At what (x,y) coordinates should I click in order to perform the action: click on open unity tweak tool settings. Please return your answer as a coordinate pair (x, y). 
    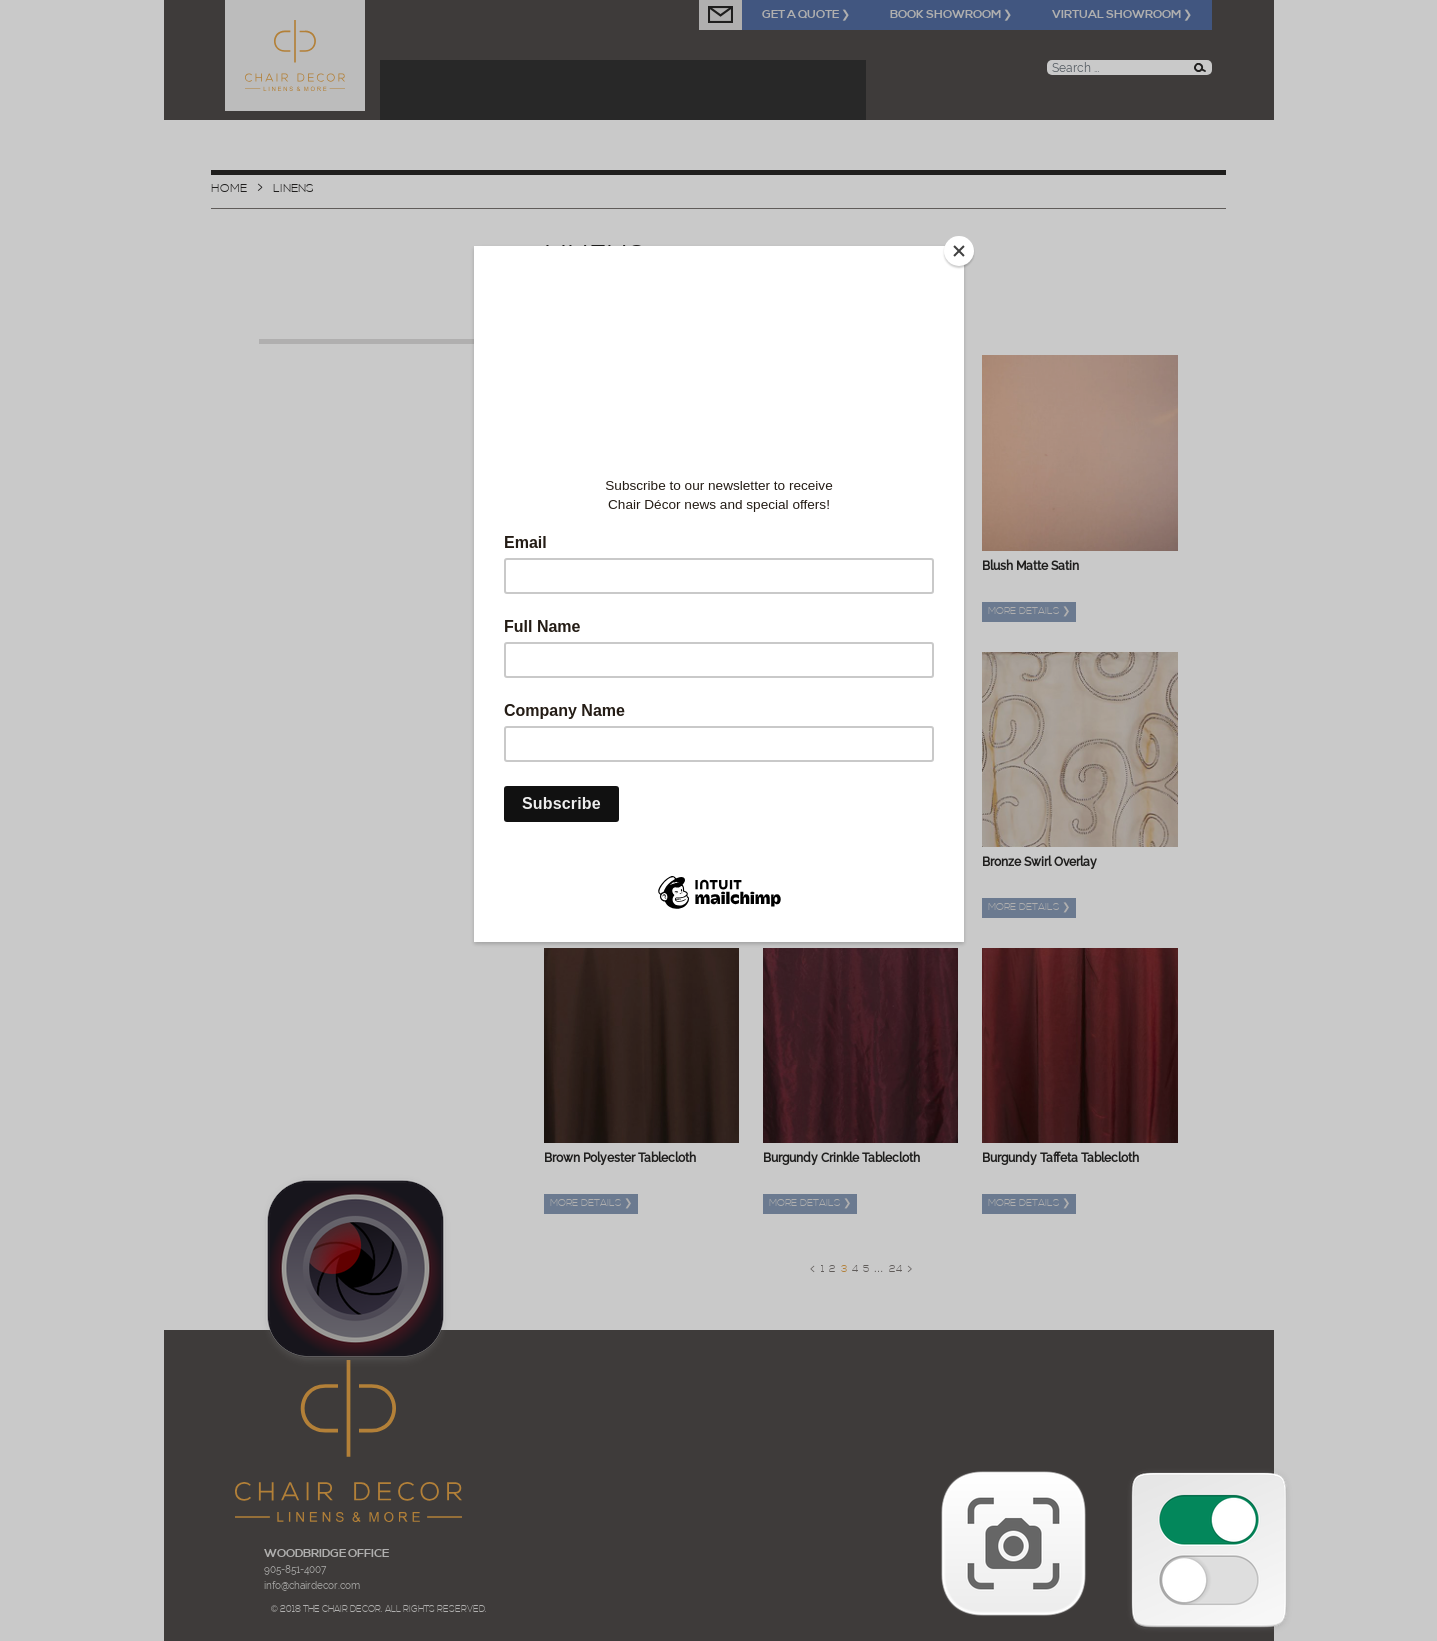
    Looking at the image, I should click on (1209, 1550).